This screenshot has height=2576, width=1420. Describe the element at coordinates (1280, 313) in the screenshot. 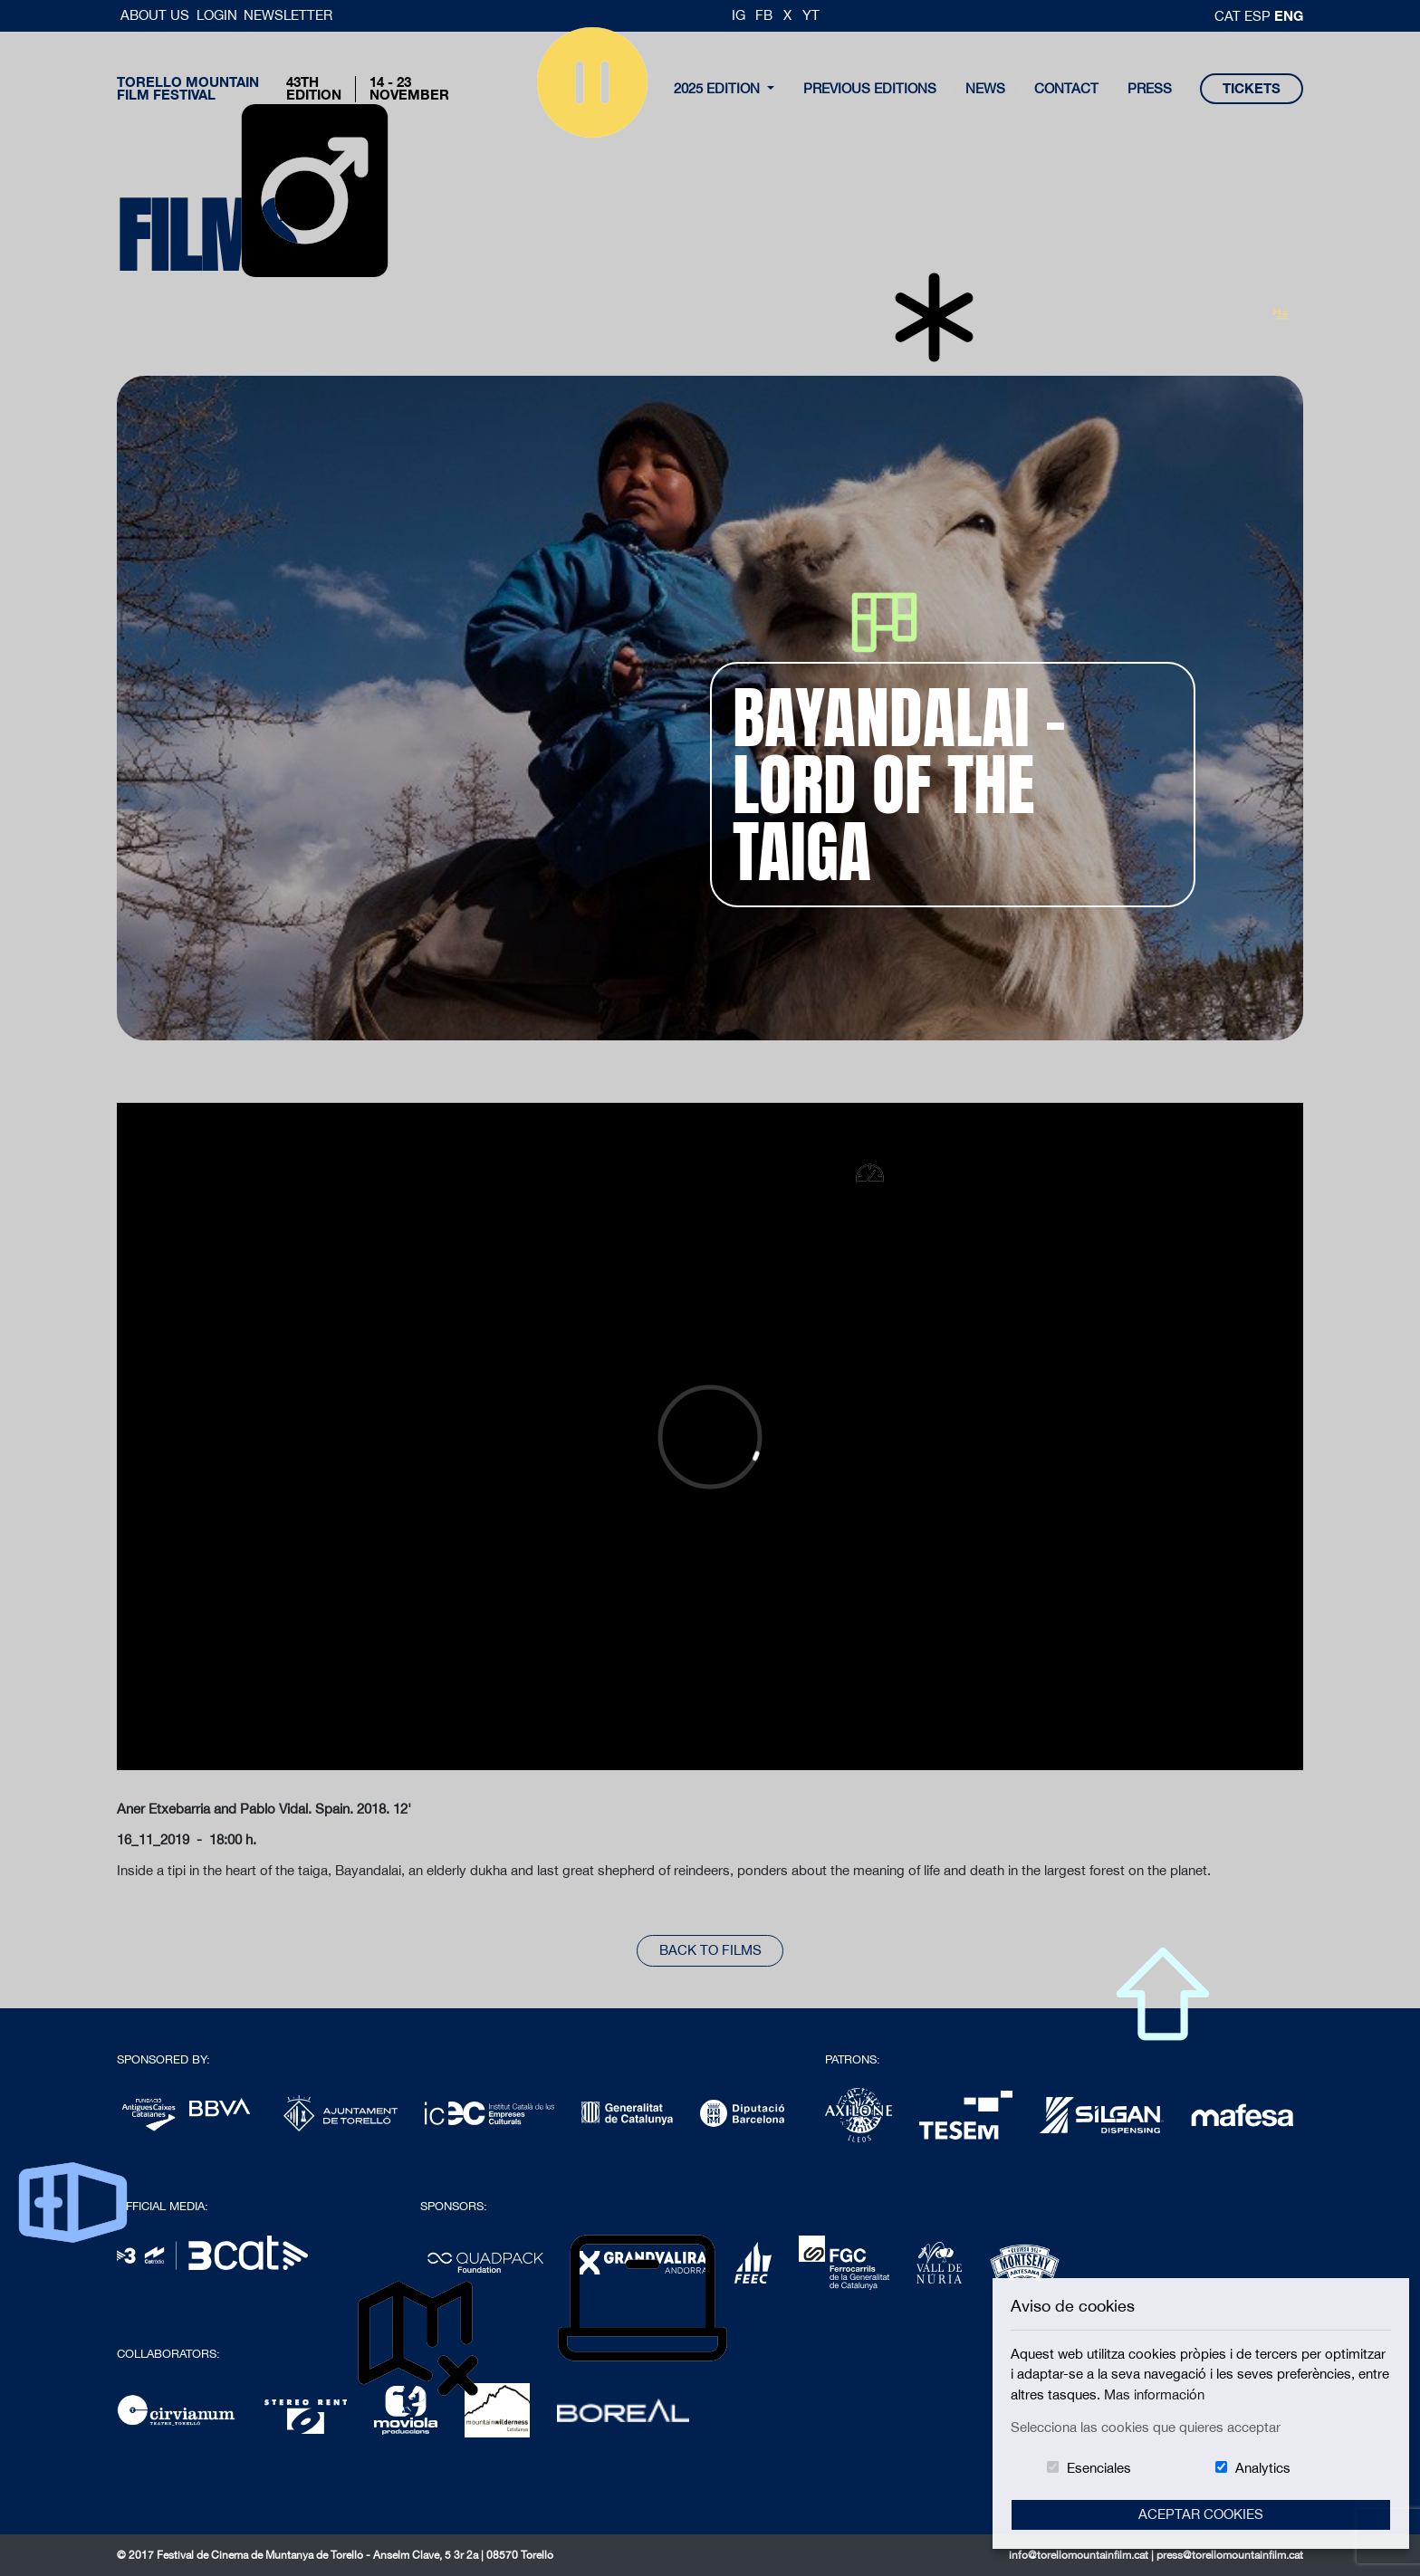

I see `open article on Medium` at that location.